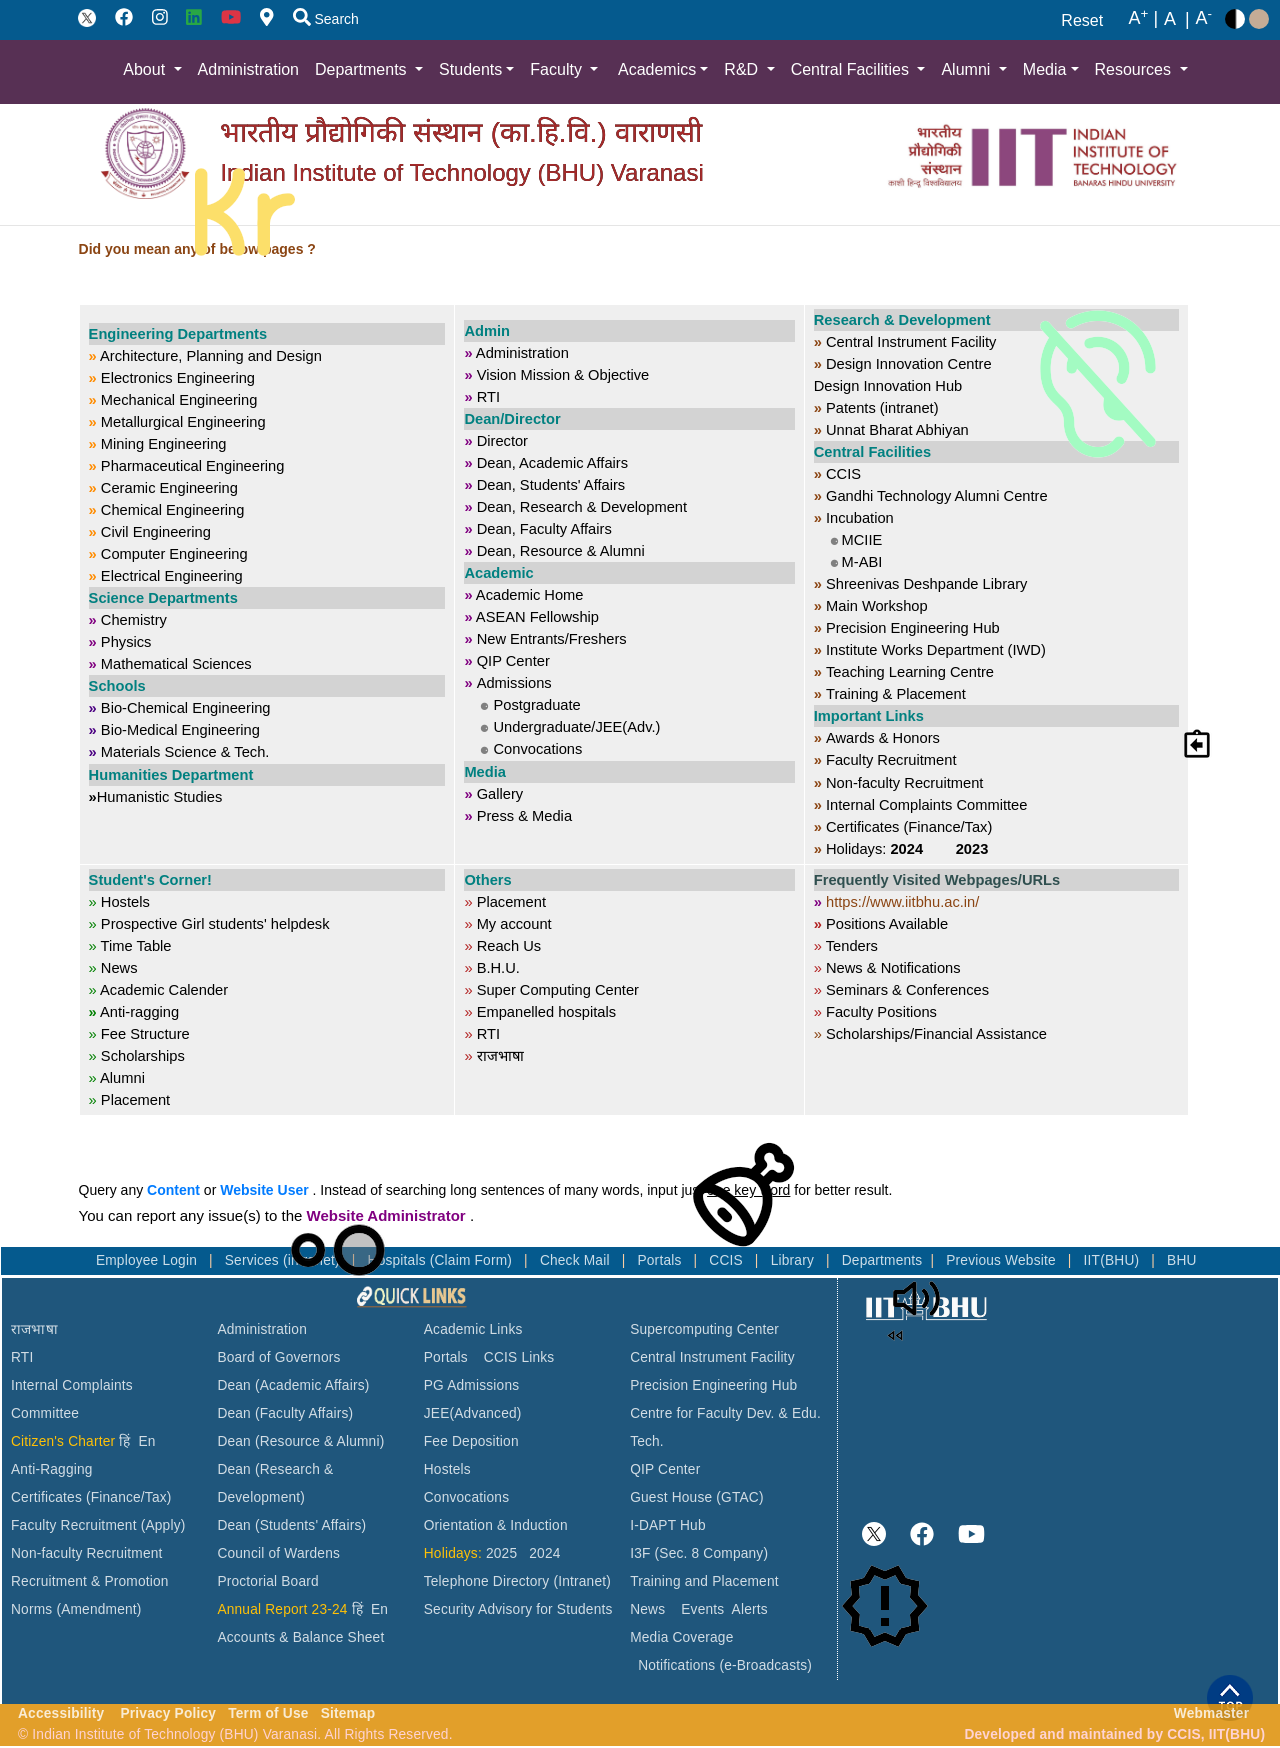 Image resolution: width=1280 pixels, height=1748 pixels. What do you see at coordinates (885, 1606) in the screenshot?
I see `indicates new or recently added content` at bounding box center [885, 1606].